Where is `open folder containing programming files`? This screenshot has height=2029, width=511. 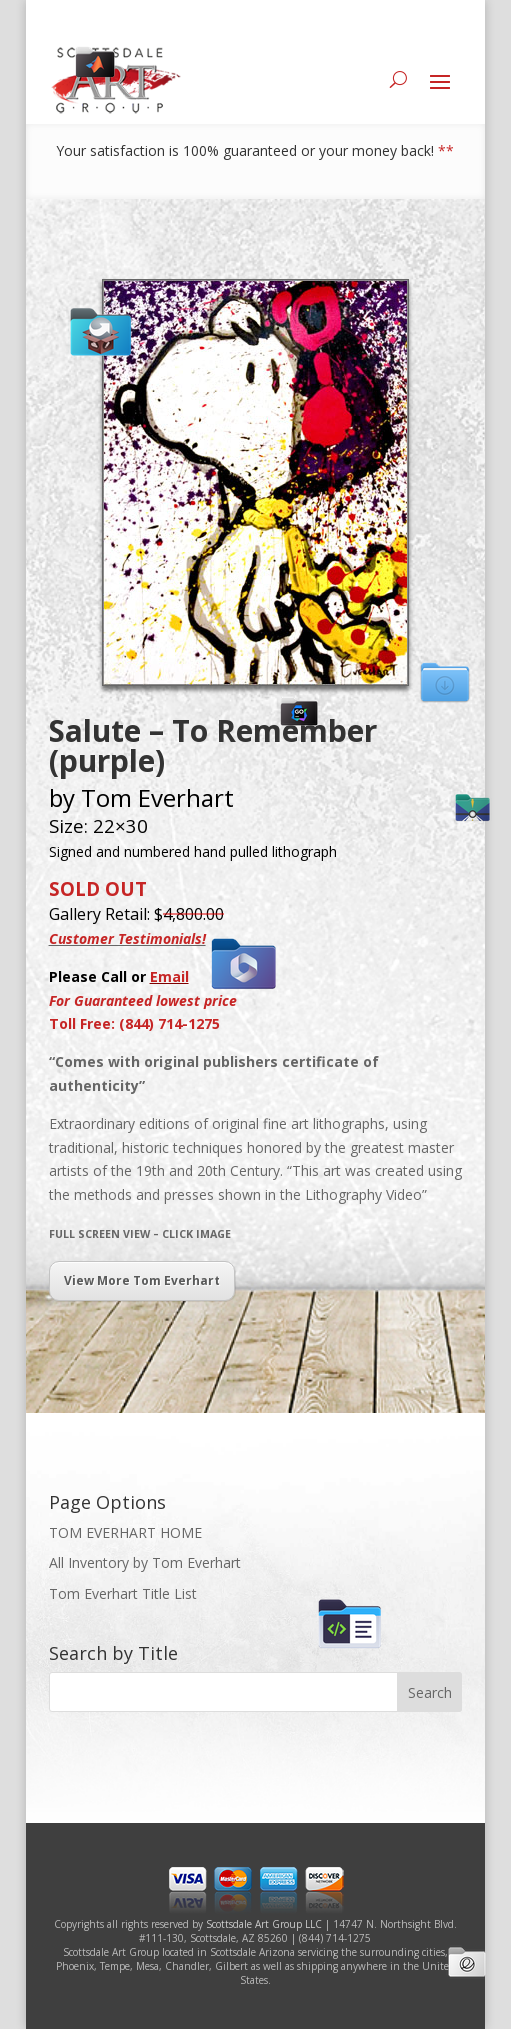
open folder containing programming files is located at coordinates (349, 1625).